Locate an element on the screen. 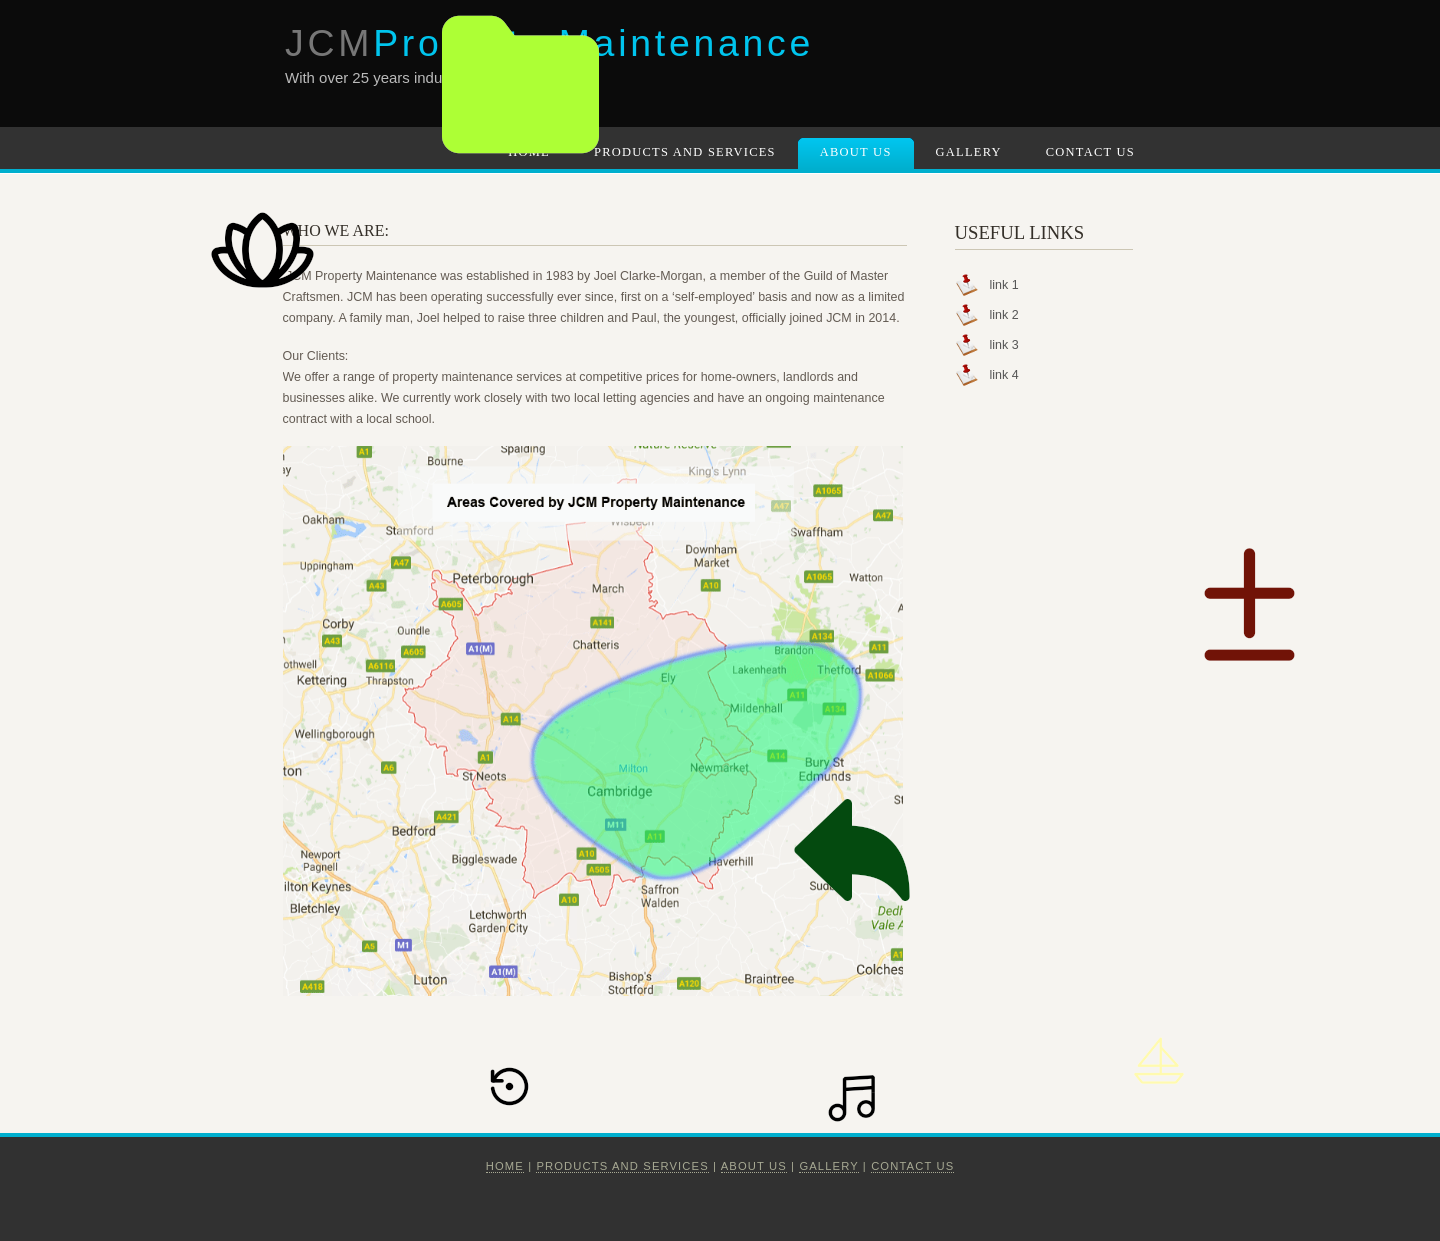 The image size is (1440, 1241). access music files or audio content is located at coordinates (853, 1096).